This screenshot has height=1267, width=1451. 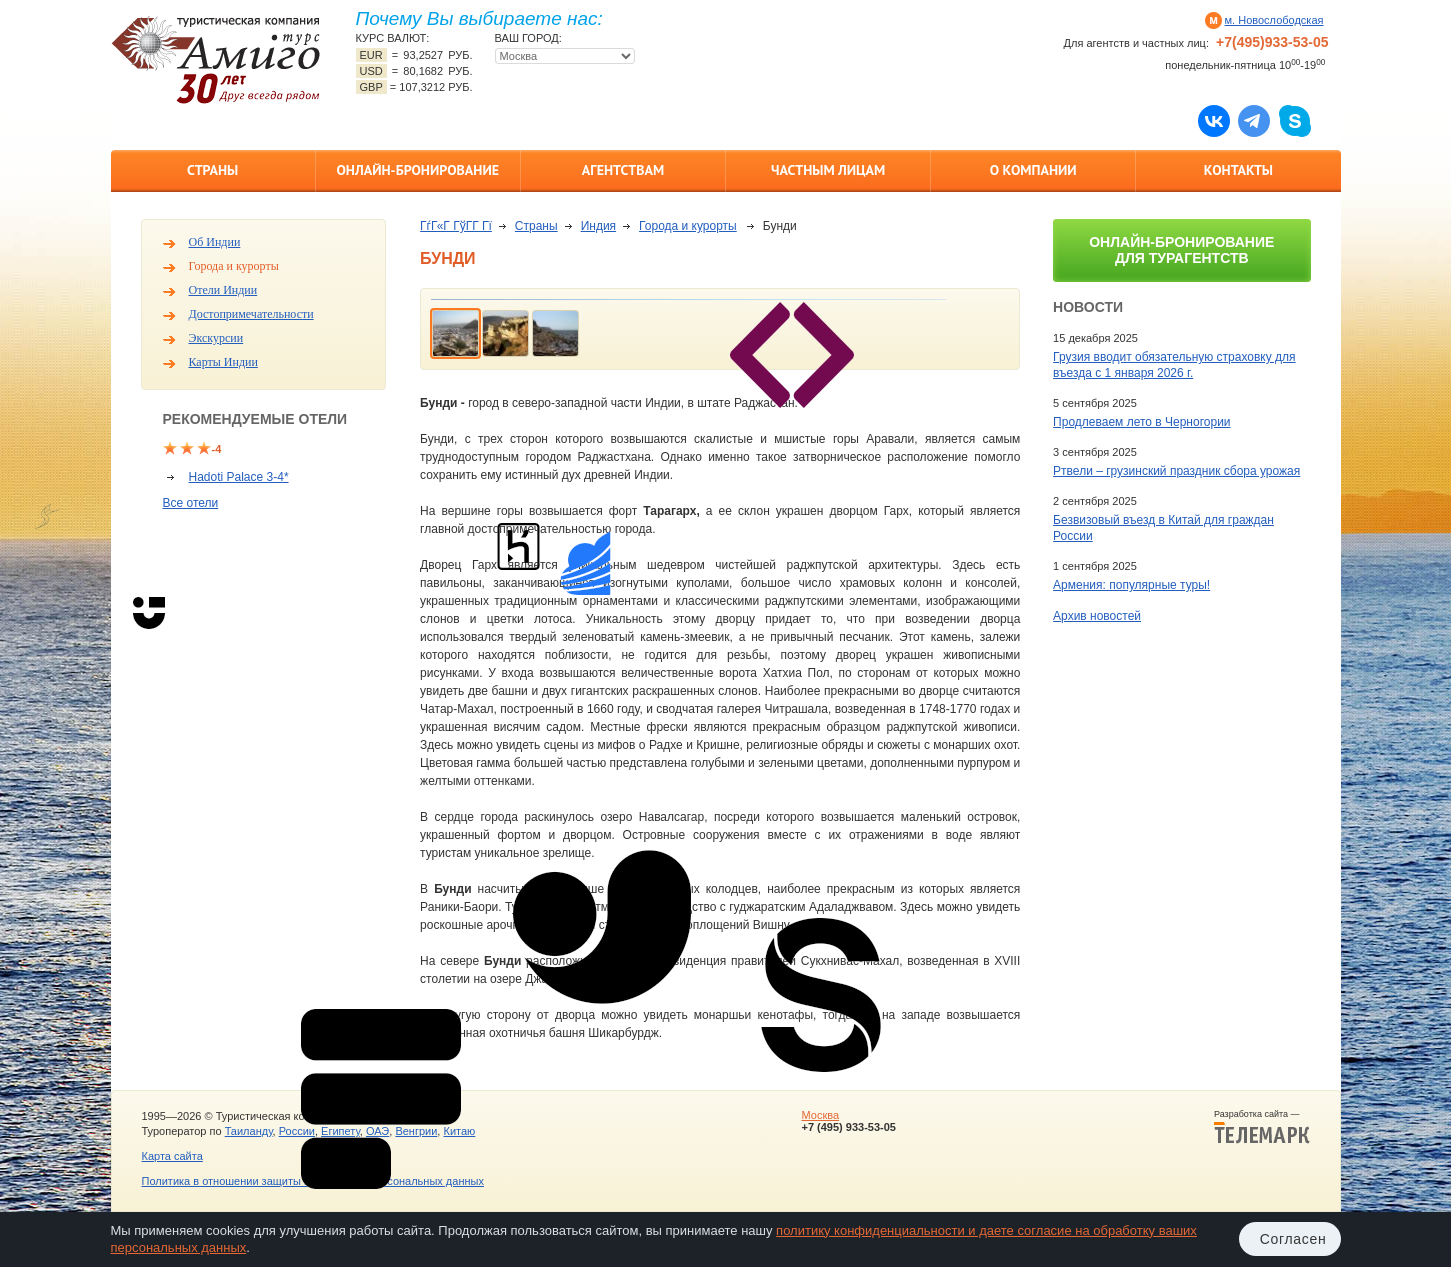 I want to click on ultralytics company logo, so click(x=602, y=927).